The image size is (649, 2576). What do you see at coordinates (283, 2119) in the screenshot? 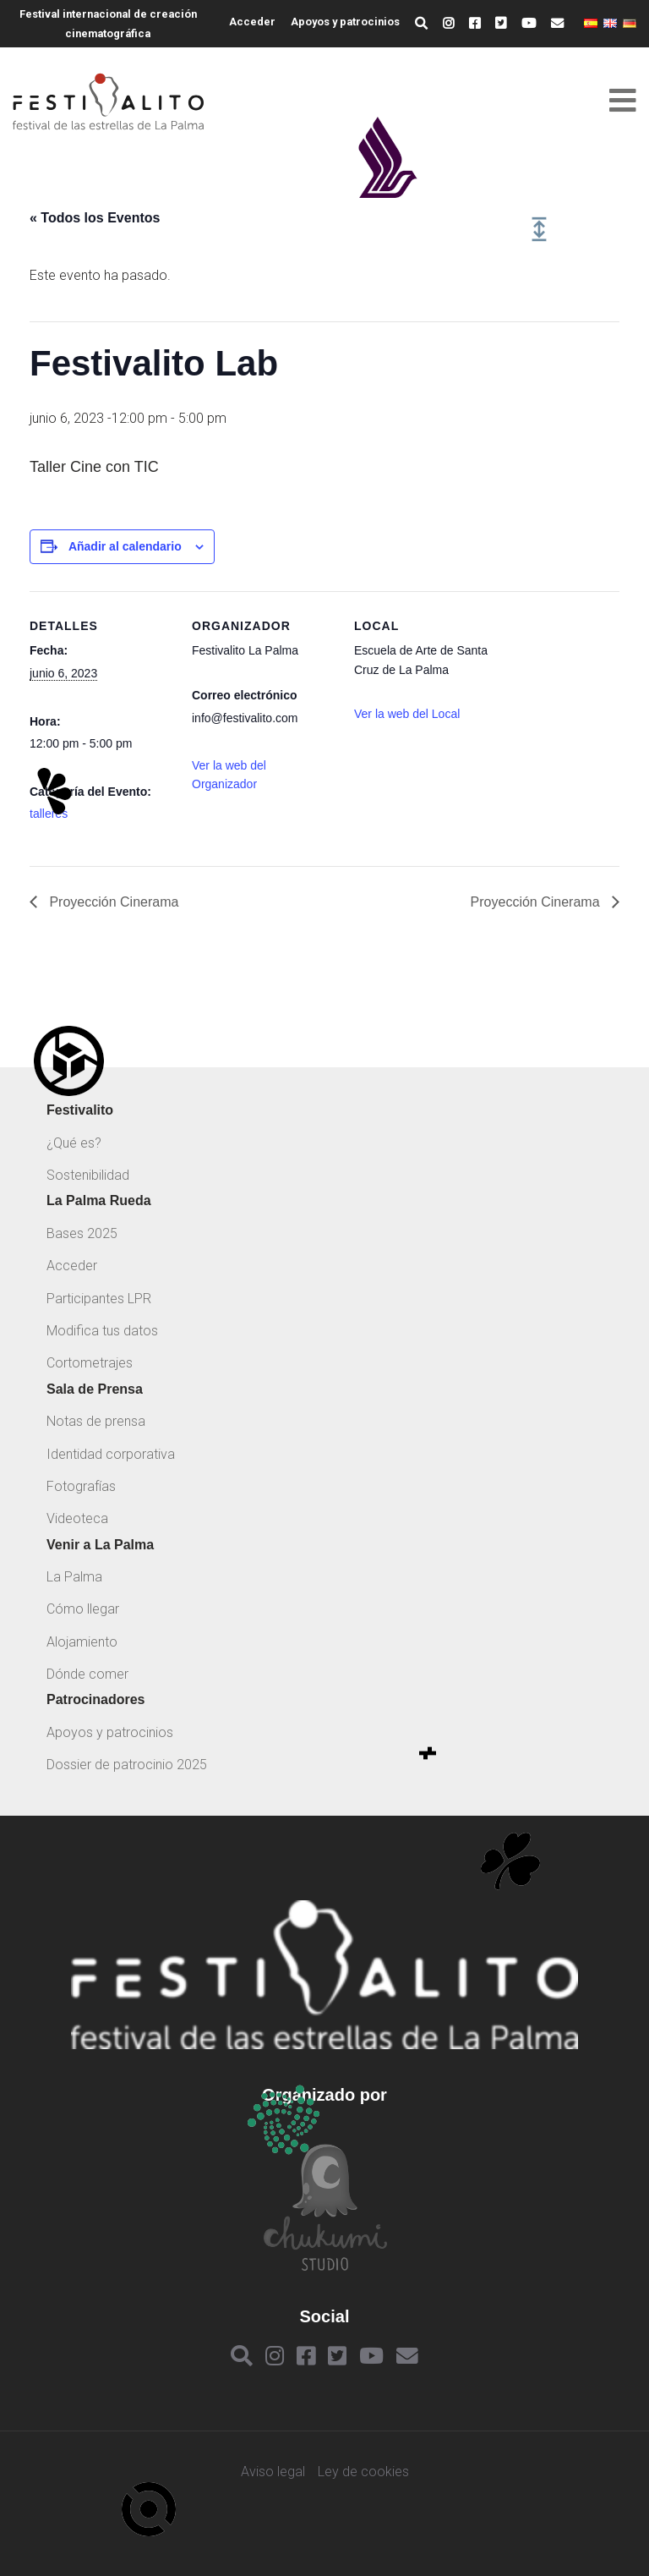
I see `IOTA cryptocurrency logo` at bounding box center [283, 2119].